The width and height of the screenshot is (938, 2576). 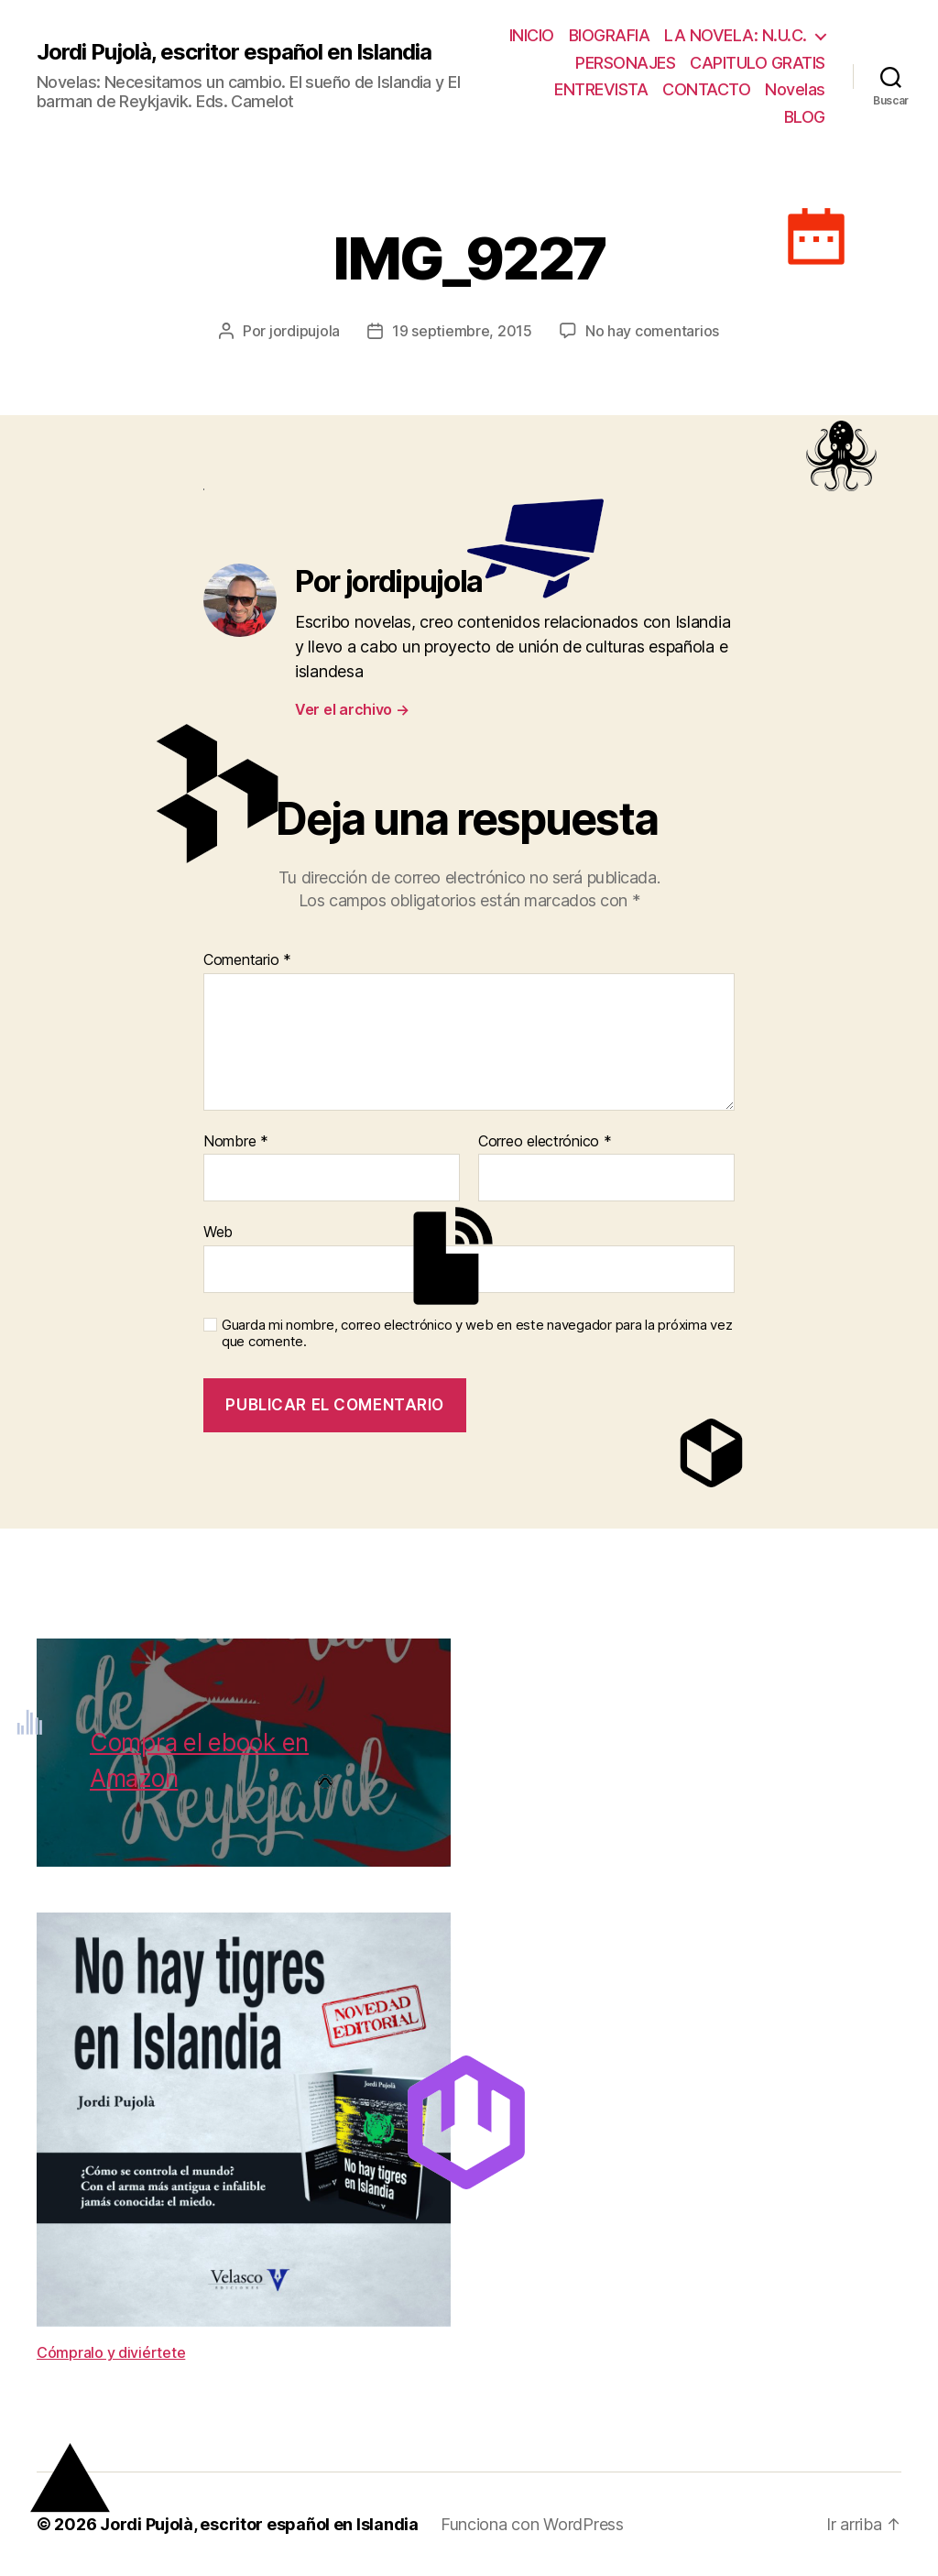 What do you see at coordinates (30, 1723) in the screenshot?
I see `view grouped bar chart data` at bounding box center [30, 1723].